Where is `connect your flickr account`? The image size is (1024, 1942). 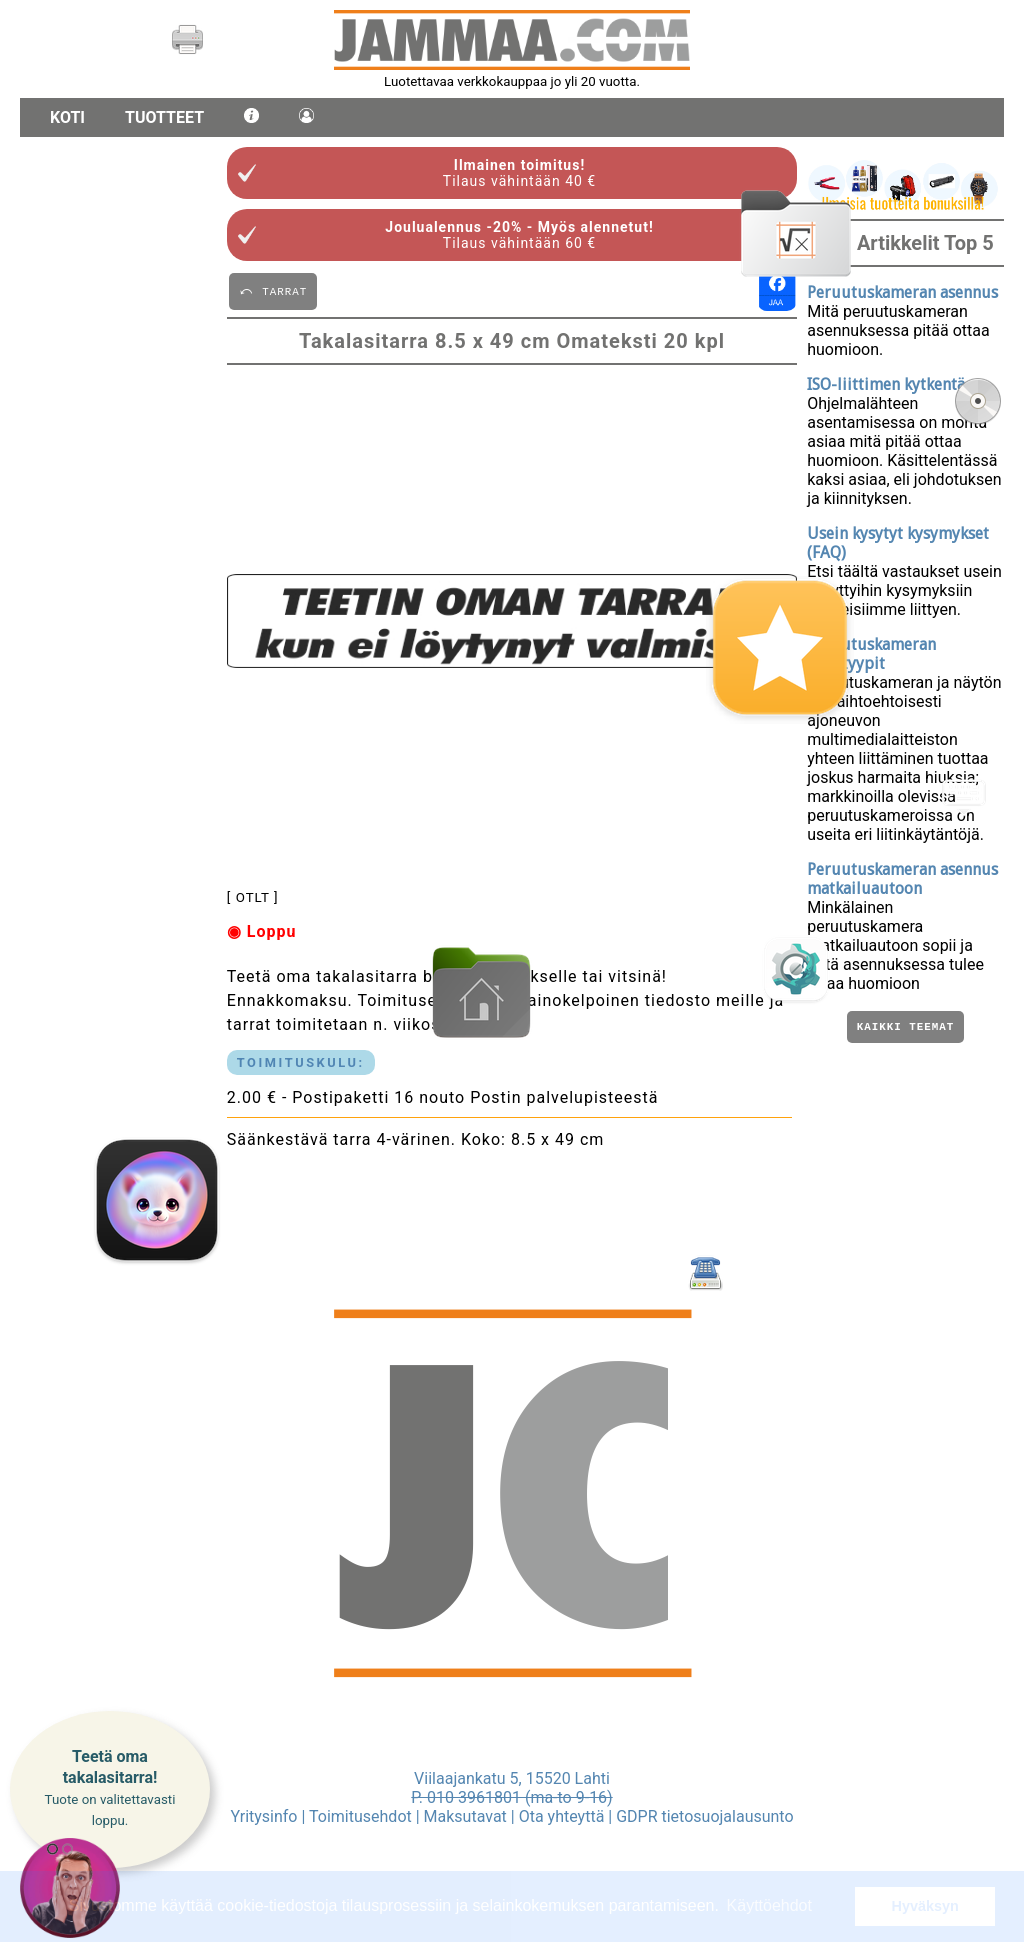 connect your flickr account is located at coordinates (60, 1849).